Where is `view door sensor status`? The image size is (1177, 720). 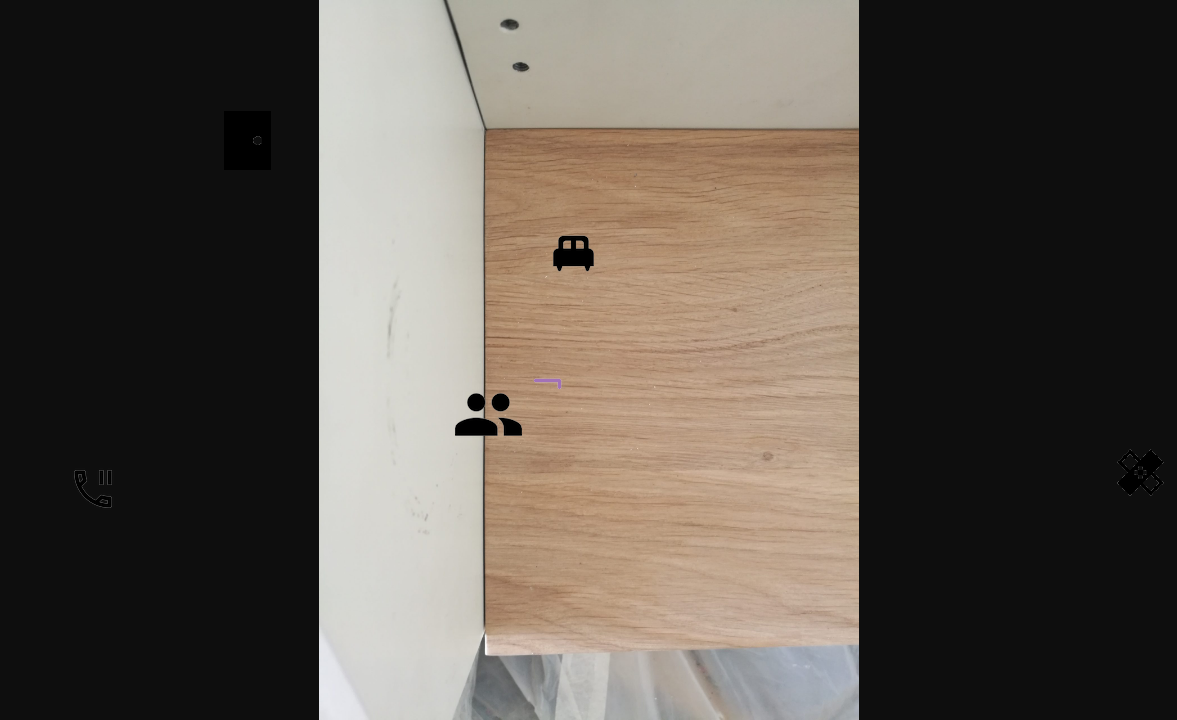
view door sensor status is located at coordinates (247, 140).